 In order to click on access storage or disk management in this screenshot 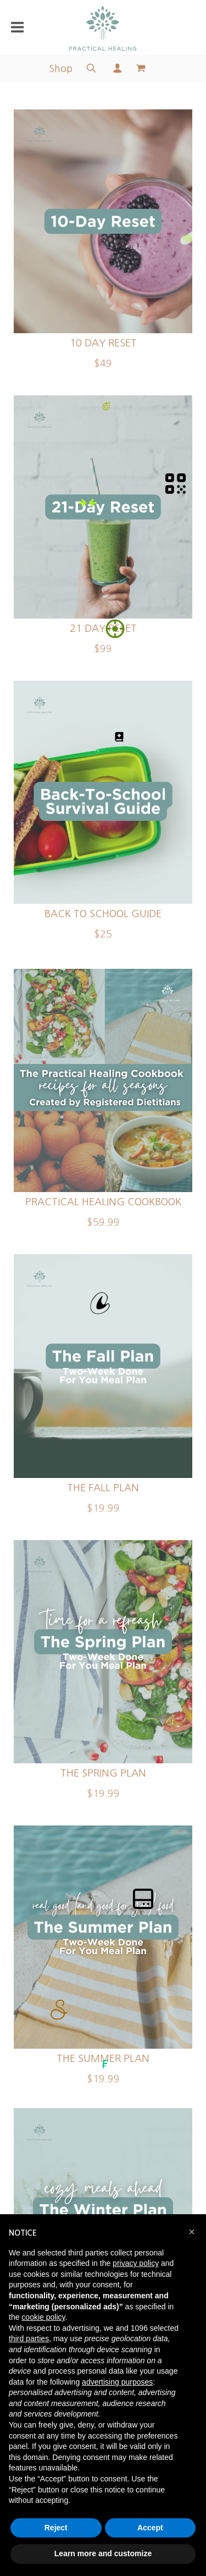, I will do `click(143, 1899)`.